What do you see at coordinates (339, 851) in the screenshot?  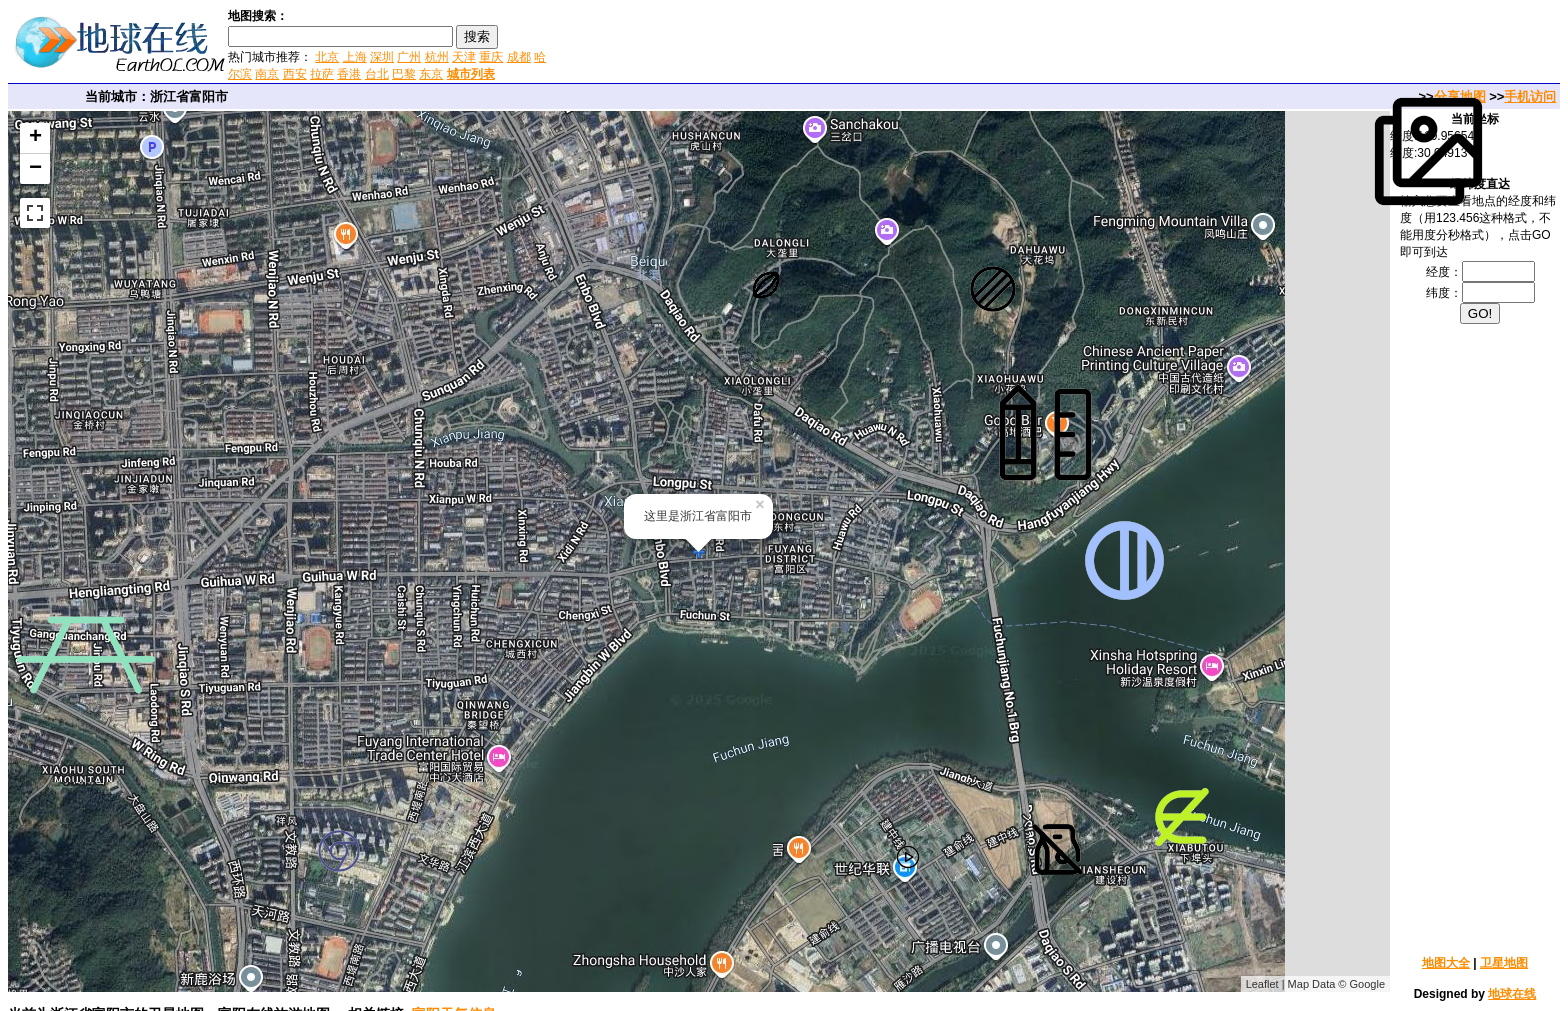 I see `open google chrome browser` at bounding box center [339, 851].